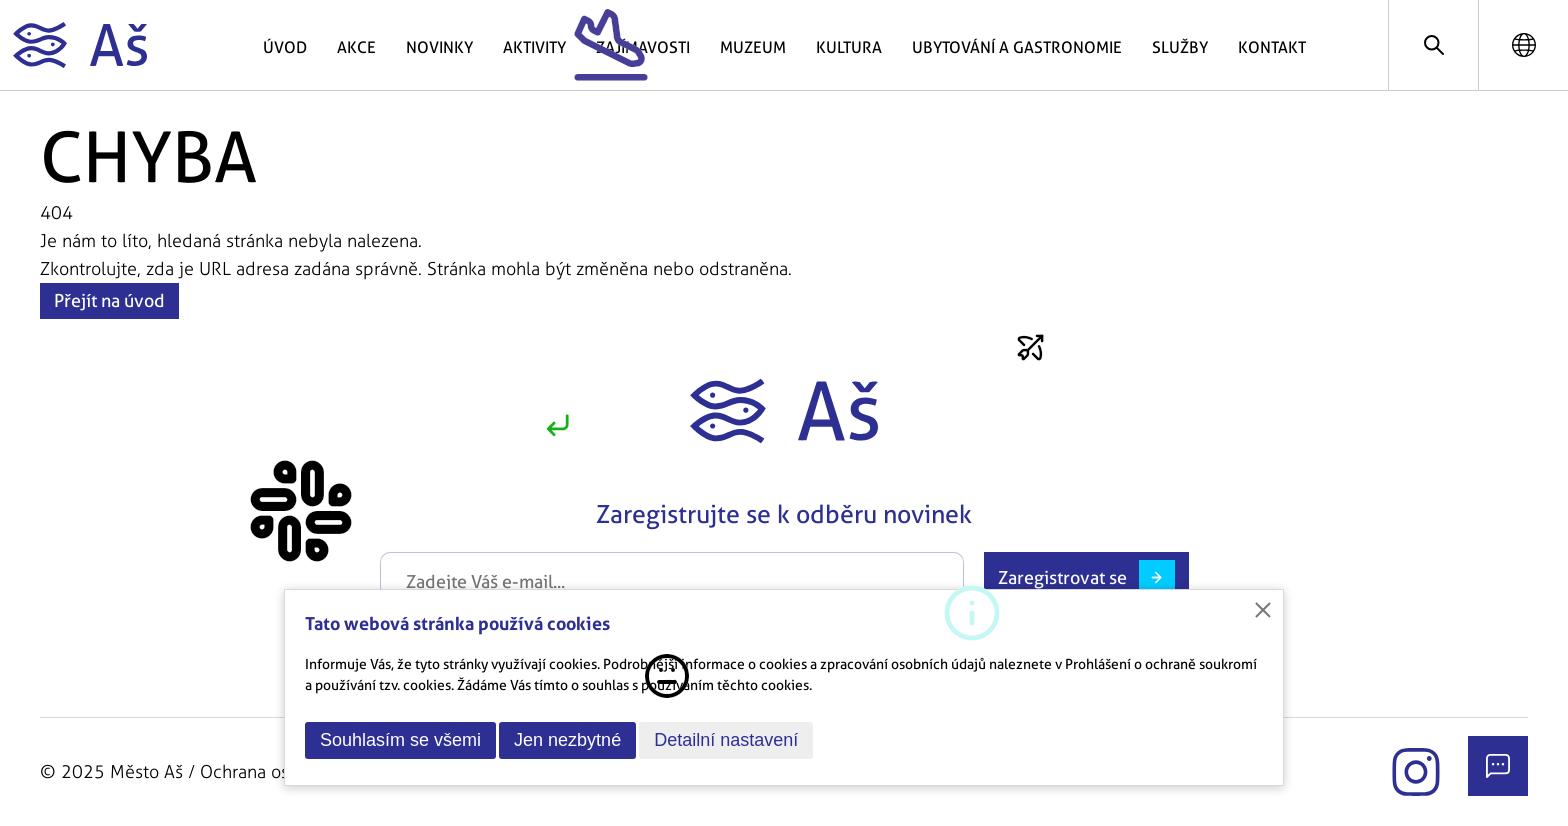 This screenshot has width=1568, height=826. I want to click on indicates arriving flight status, so click(611, 44).